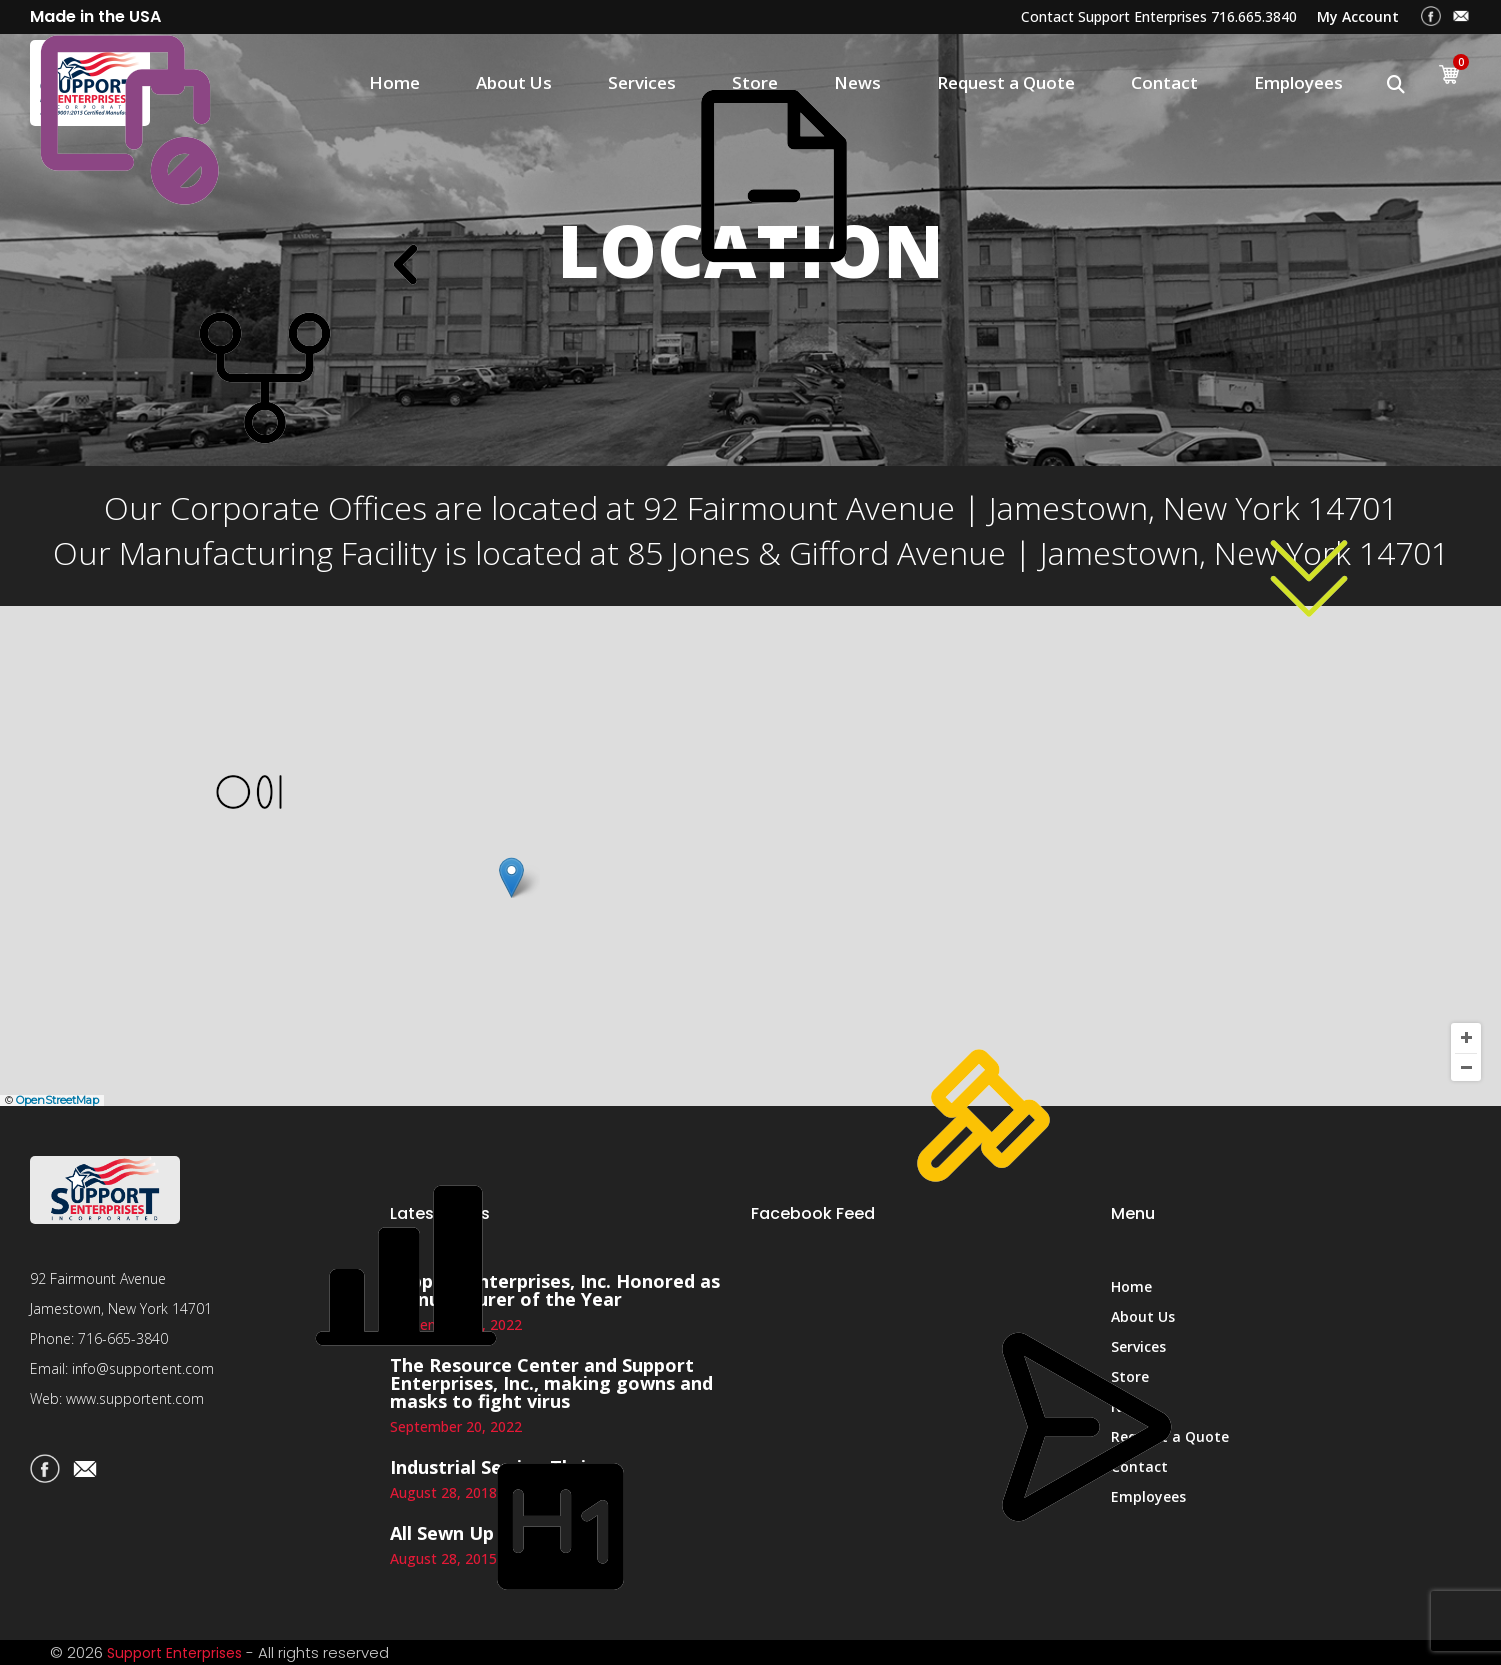 The height and width of the screenshot is (1665, 1501). I want to click on fork a repository or branch, so click(265, 378).